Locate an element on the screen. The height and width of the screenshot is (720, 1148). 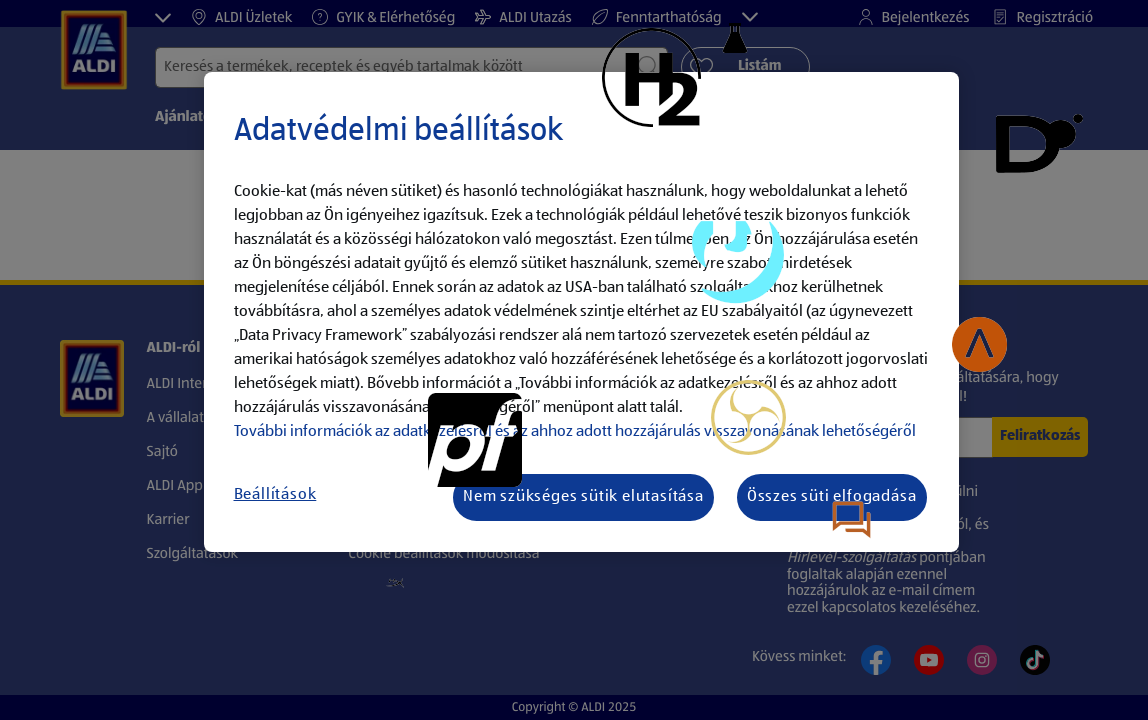
open pfSense firewall dashboard is located at coordinates (475, 440).